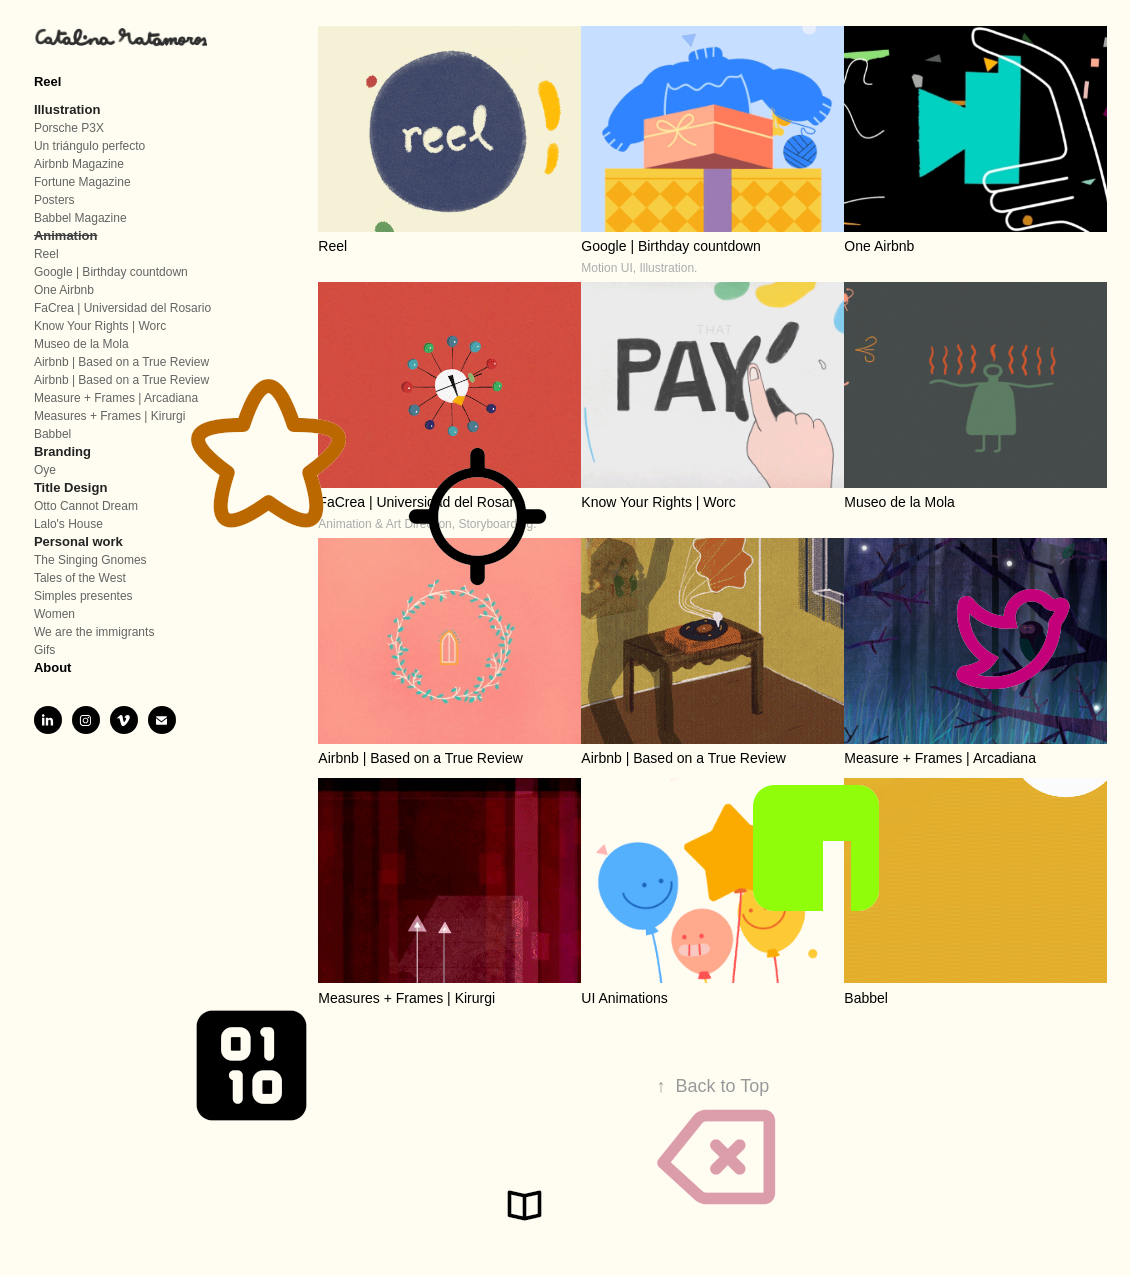 This screenshot has width=1130, height=1276. What do you see at coordinates (251, 1065) in the screenshot?
I see `view binary or raw data` at bounding box center [251, 1065].